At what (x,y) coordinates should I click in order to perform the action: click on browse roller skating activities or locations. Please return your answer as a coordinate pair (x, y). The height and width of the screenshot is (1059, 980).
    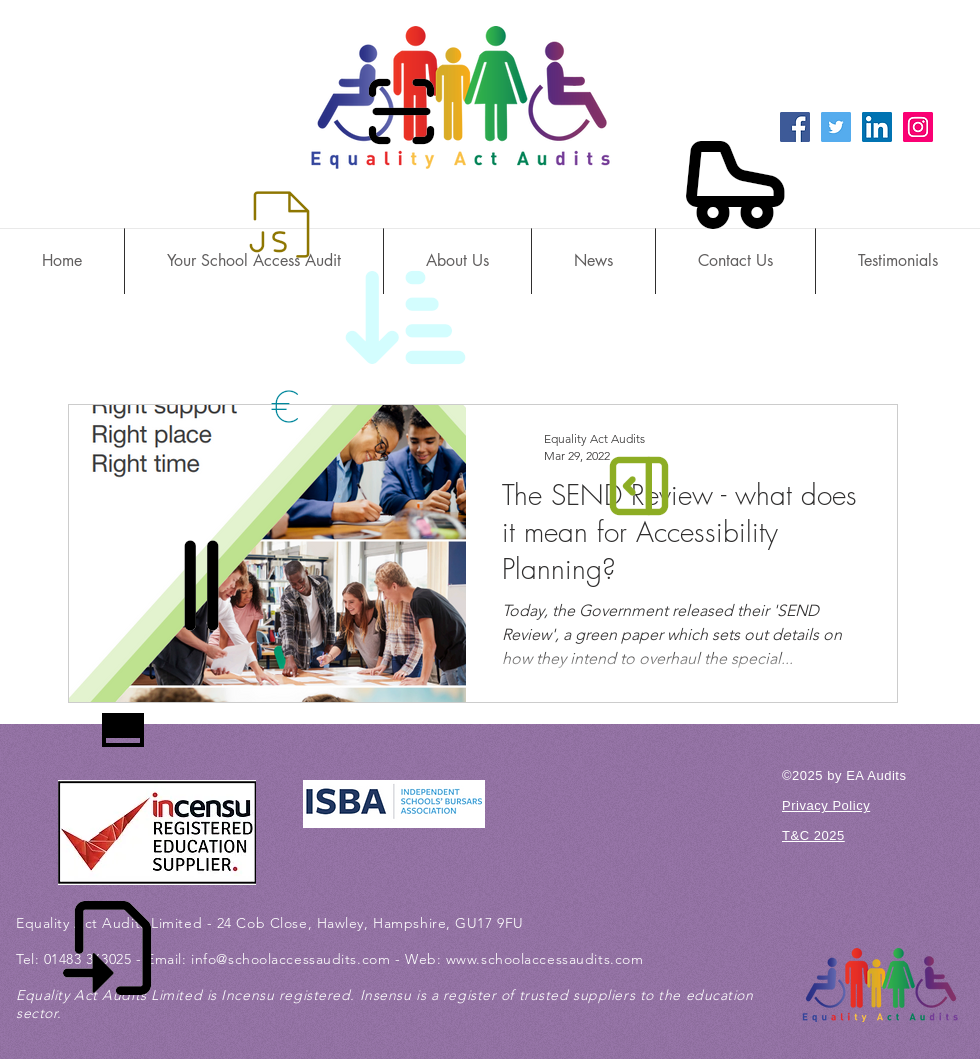
    Looking at the image, I should click on (735, 185).